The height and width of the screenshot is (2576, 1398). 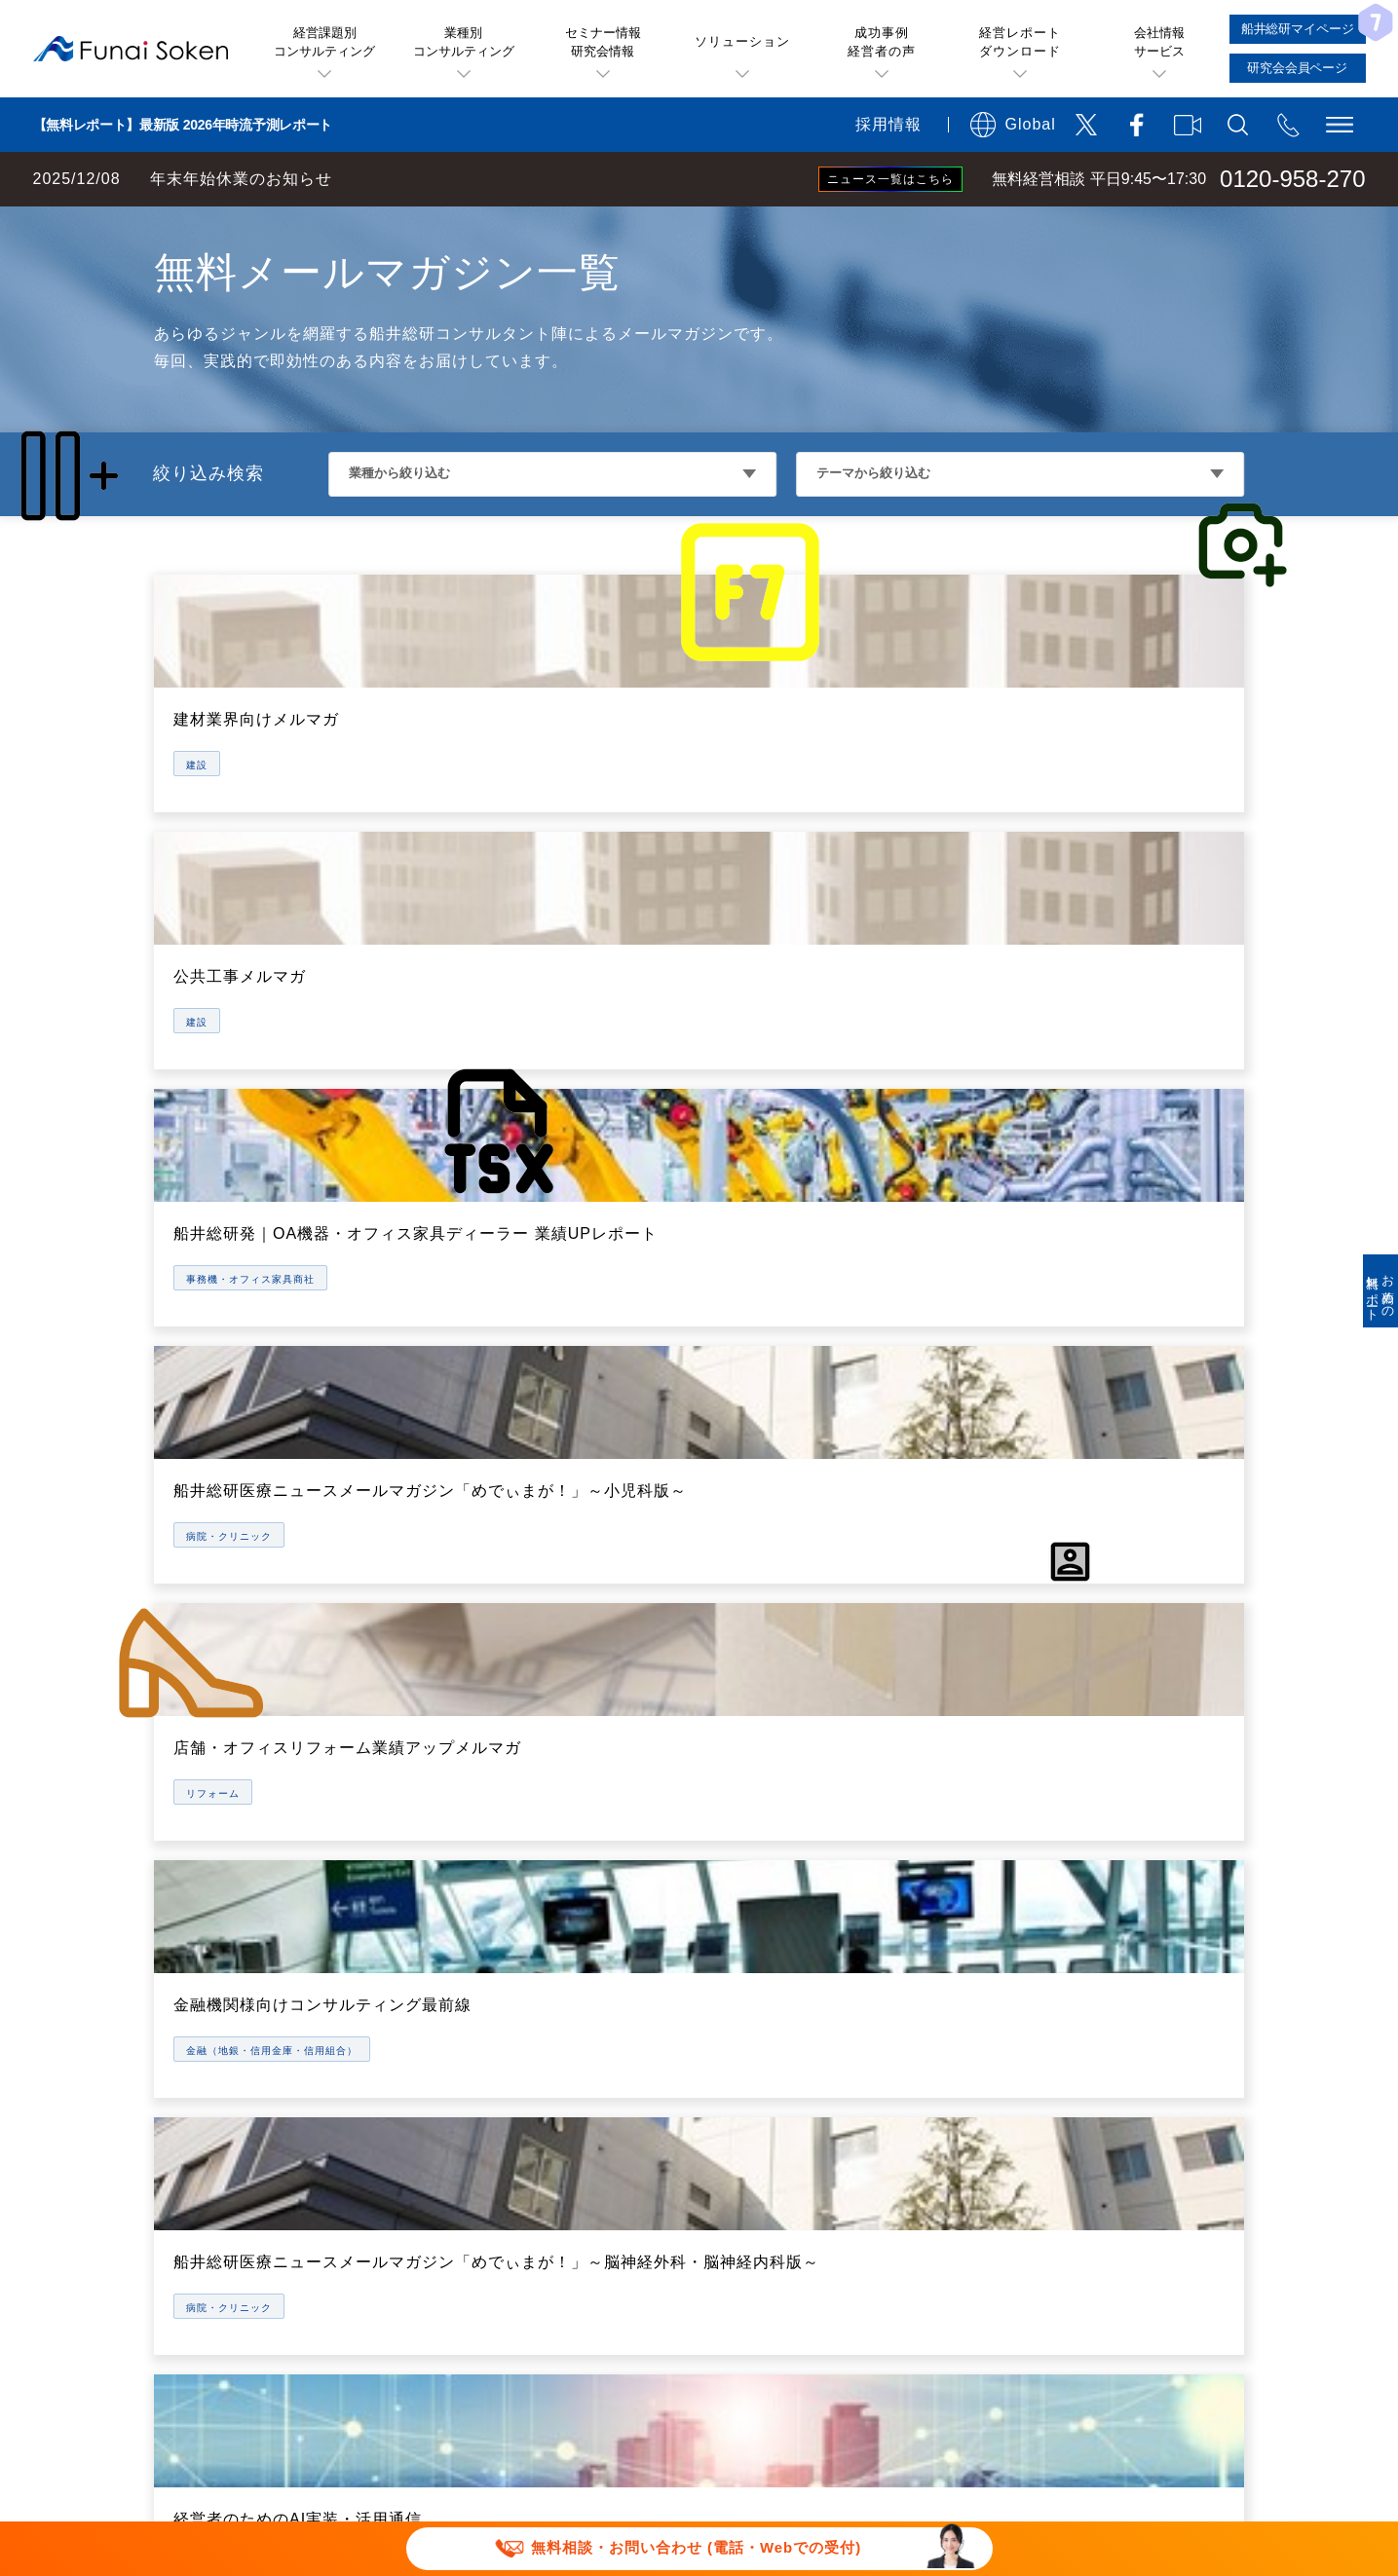 What do you see at coordinates (750, 592) in the screenshot?
I see `press F7 function key` at bounding box center [750, 592].